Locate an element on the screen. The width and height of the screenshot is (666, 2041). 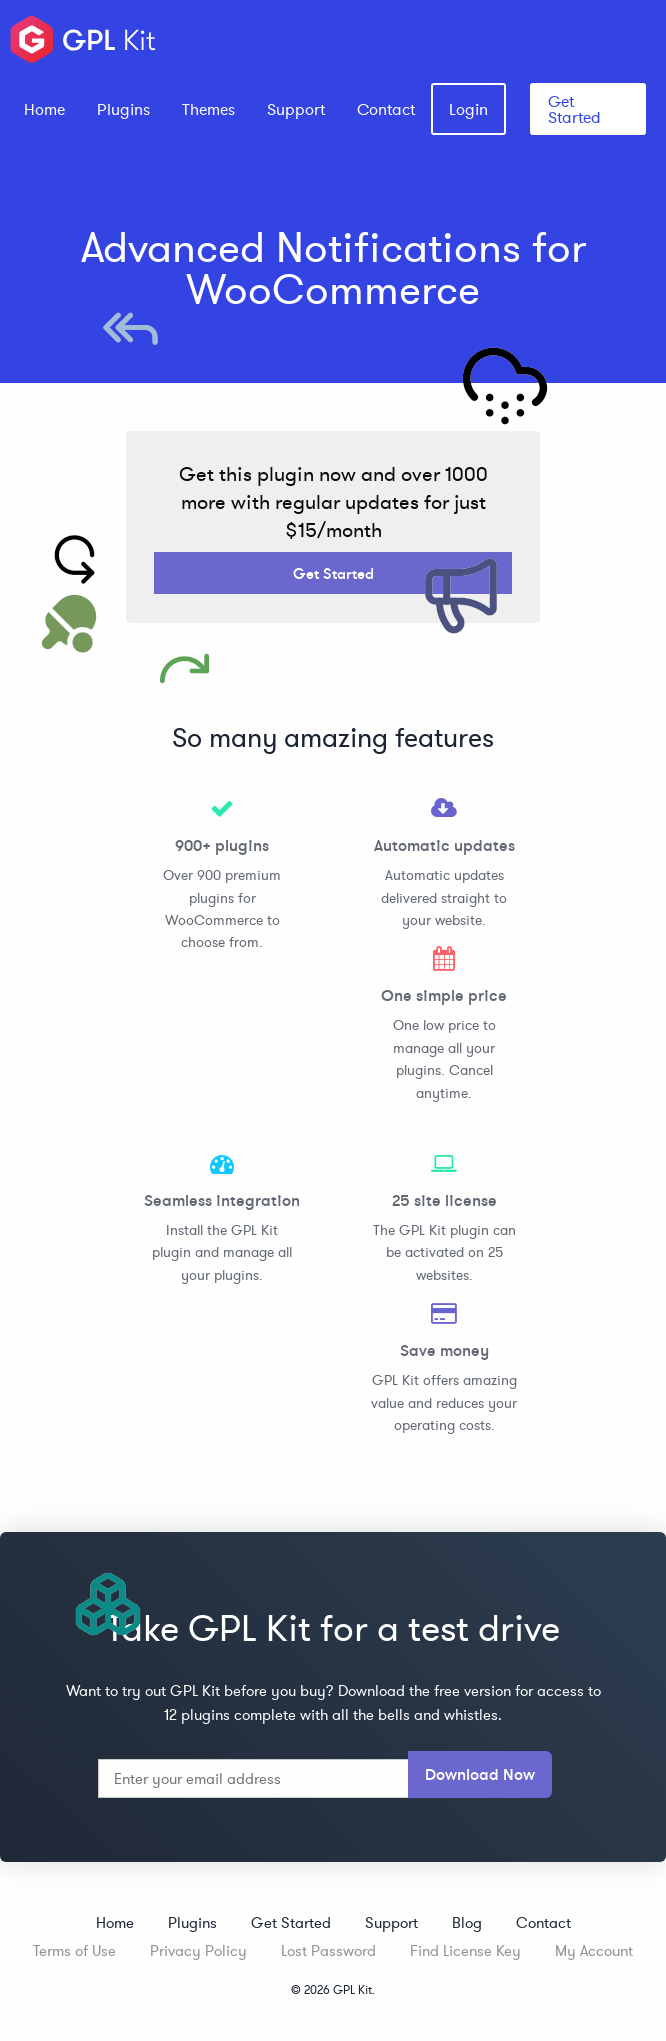
view inventory or packages is located at coordinates (108, 1604).